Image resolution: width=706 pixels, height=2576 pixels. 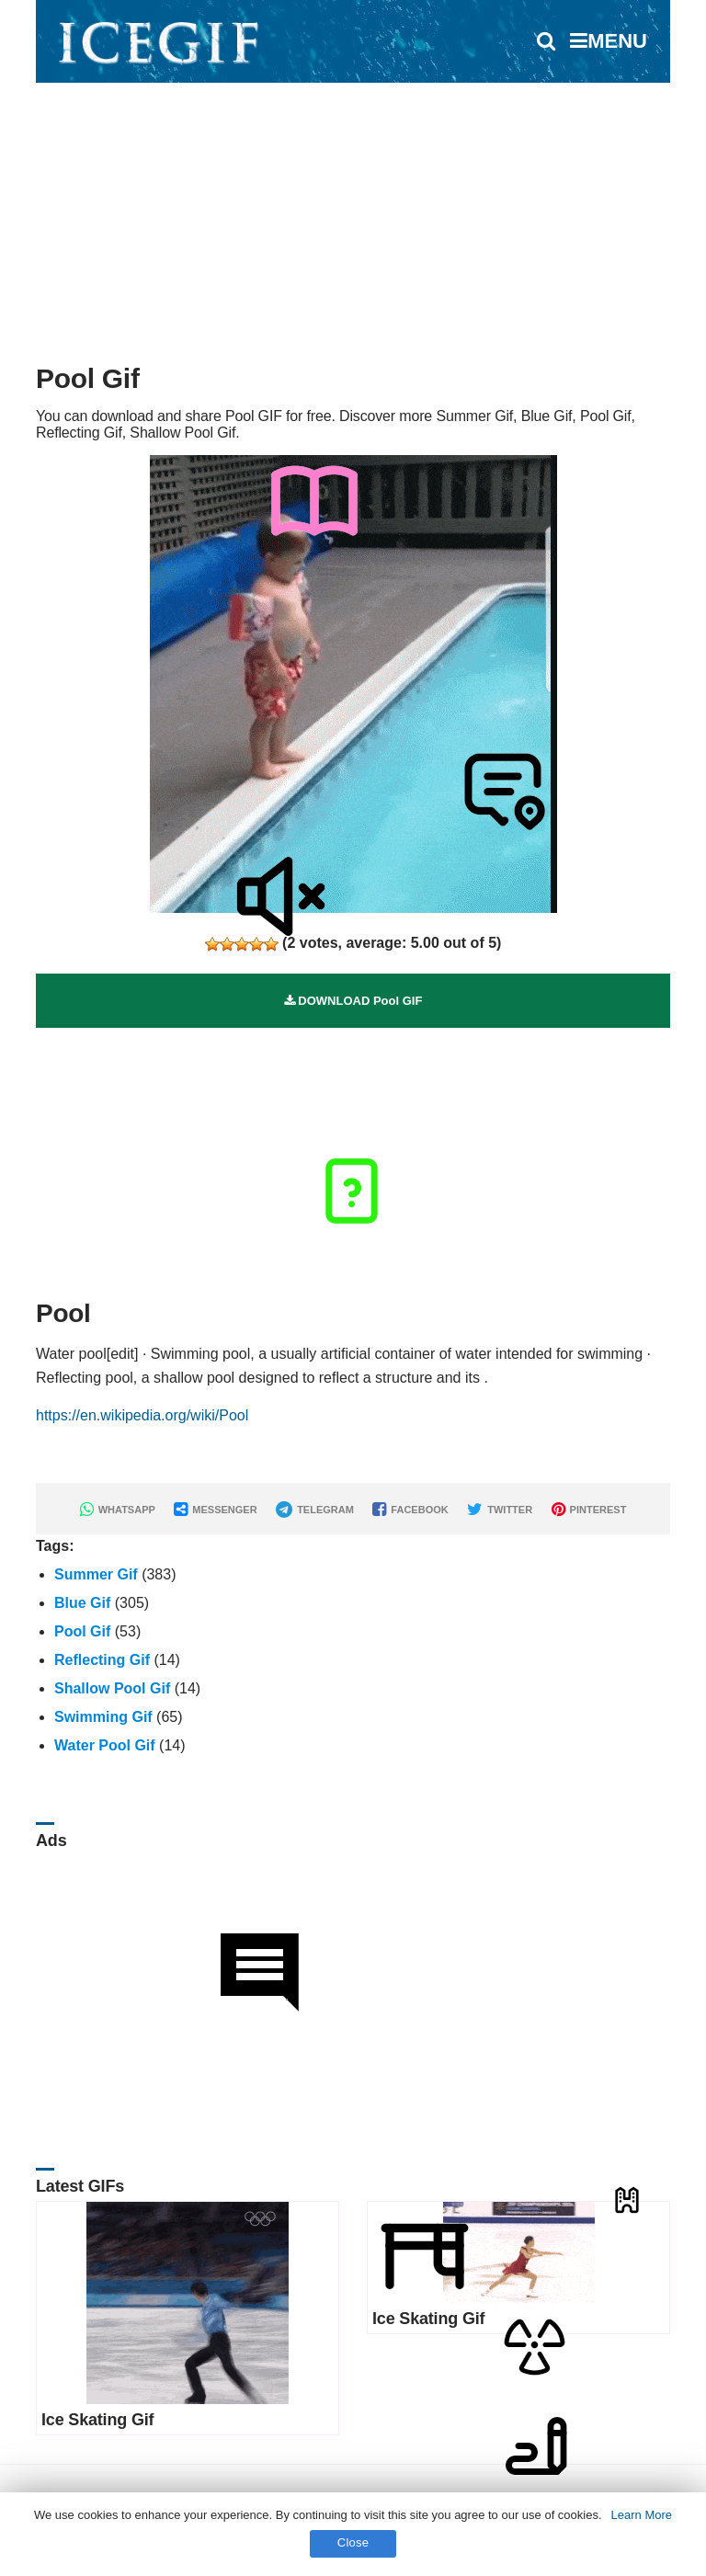 What do you see at coordinates (503, 788) in the screenshot?
I see `pin a message to a specific location` at bounding box center [503, 788].